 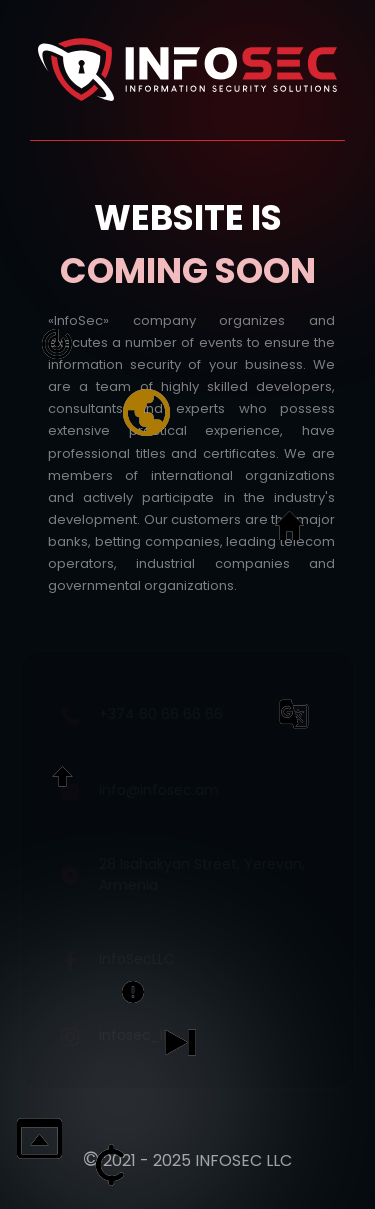 What do you see at coordinates (289, 525) in the screenshot?
I see `navigate to the home screen` at bounding box center [289, 525].